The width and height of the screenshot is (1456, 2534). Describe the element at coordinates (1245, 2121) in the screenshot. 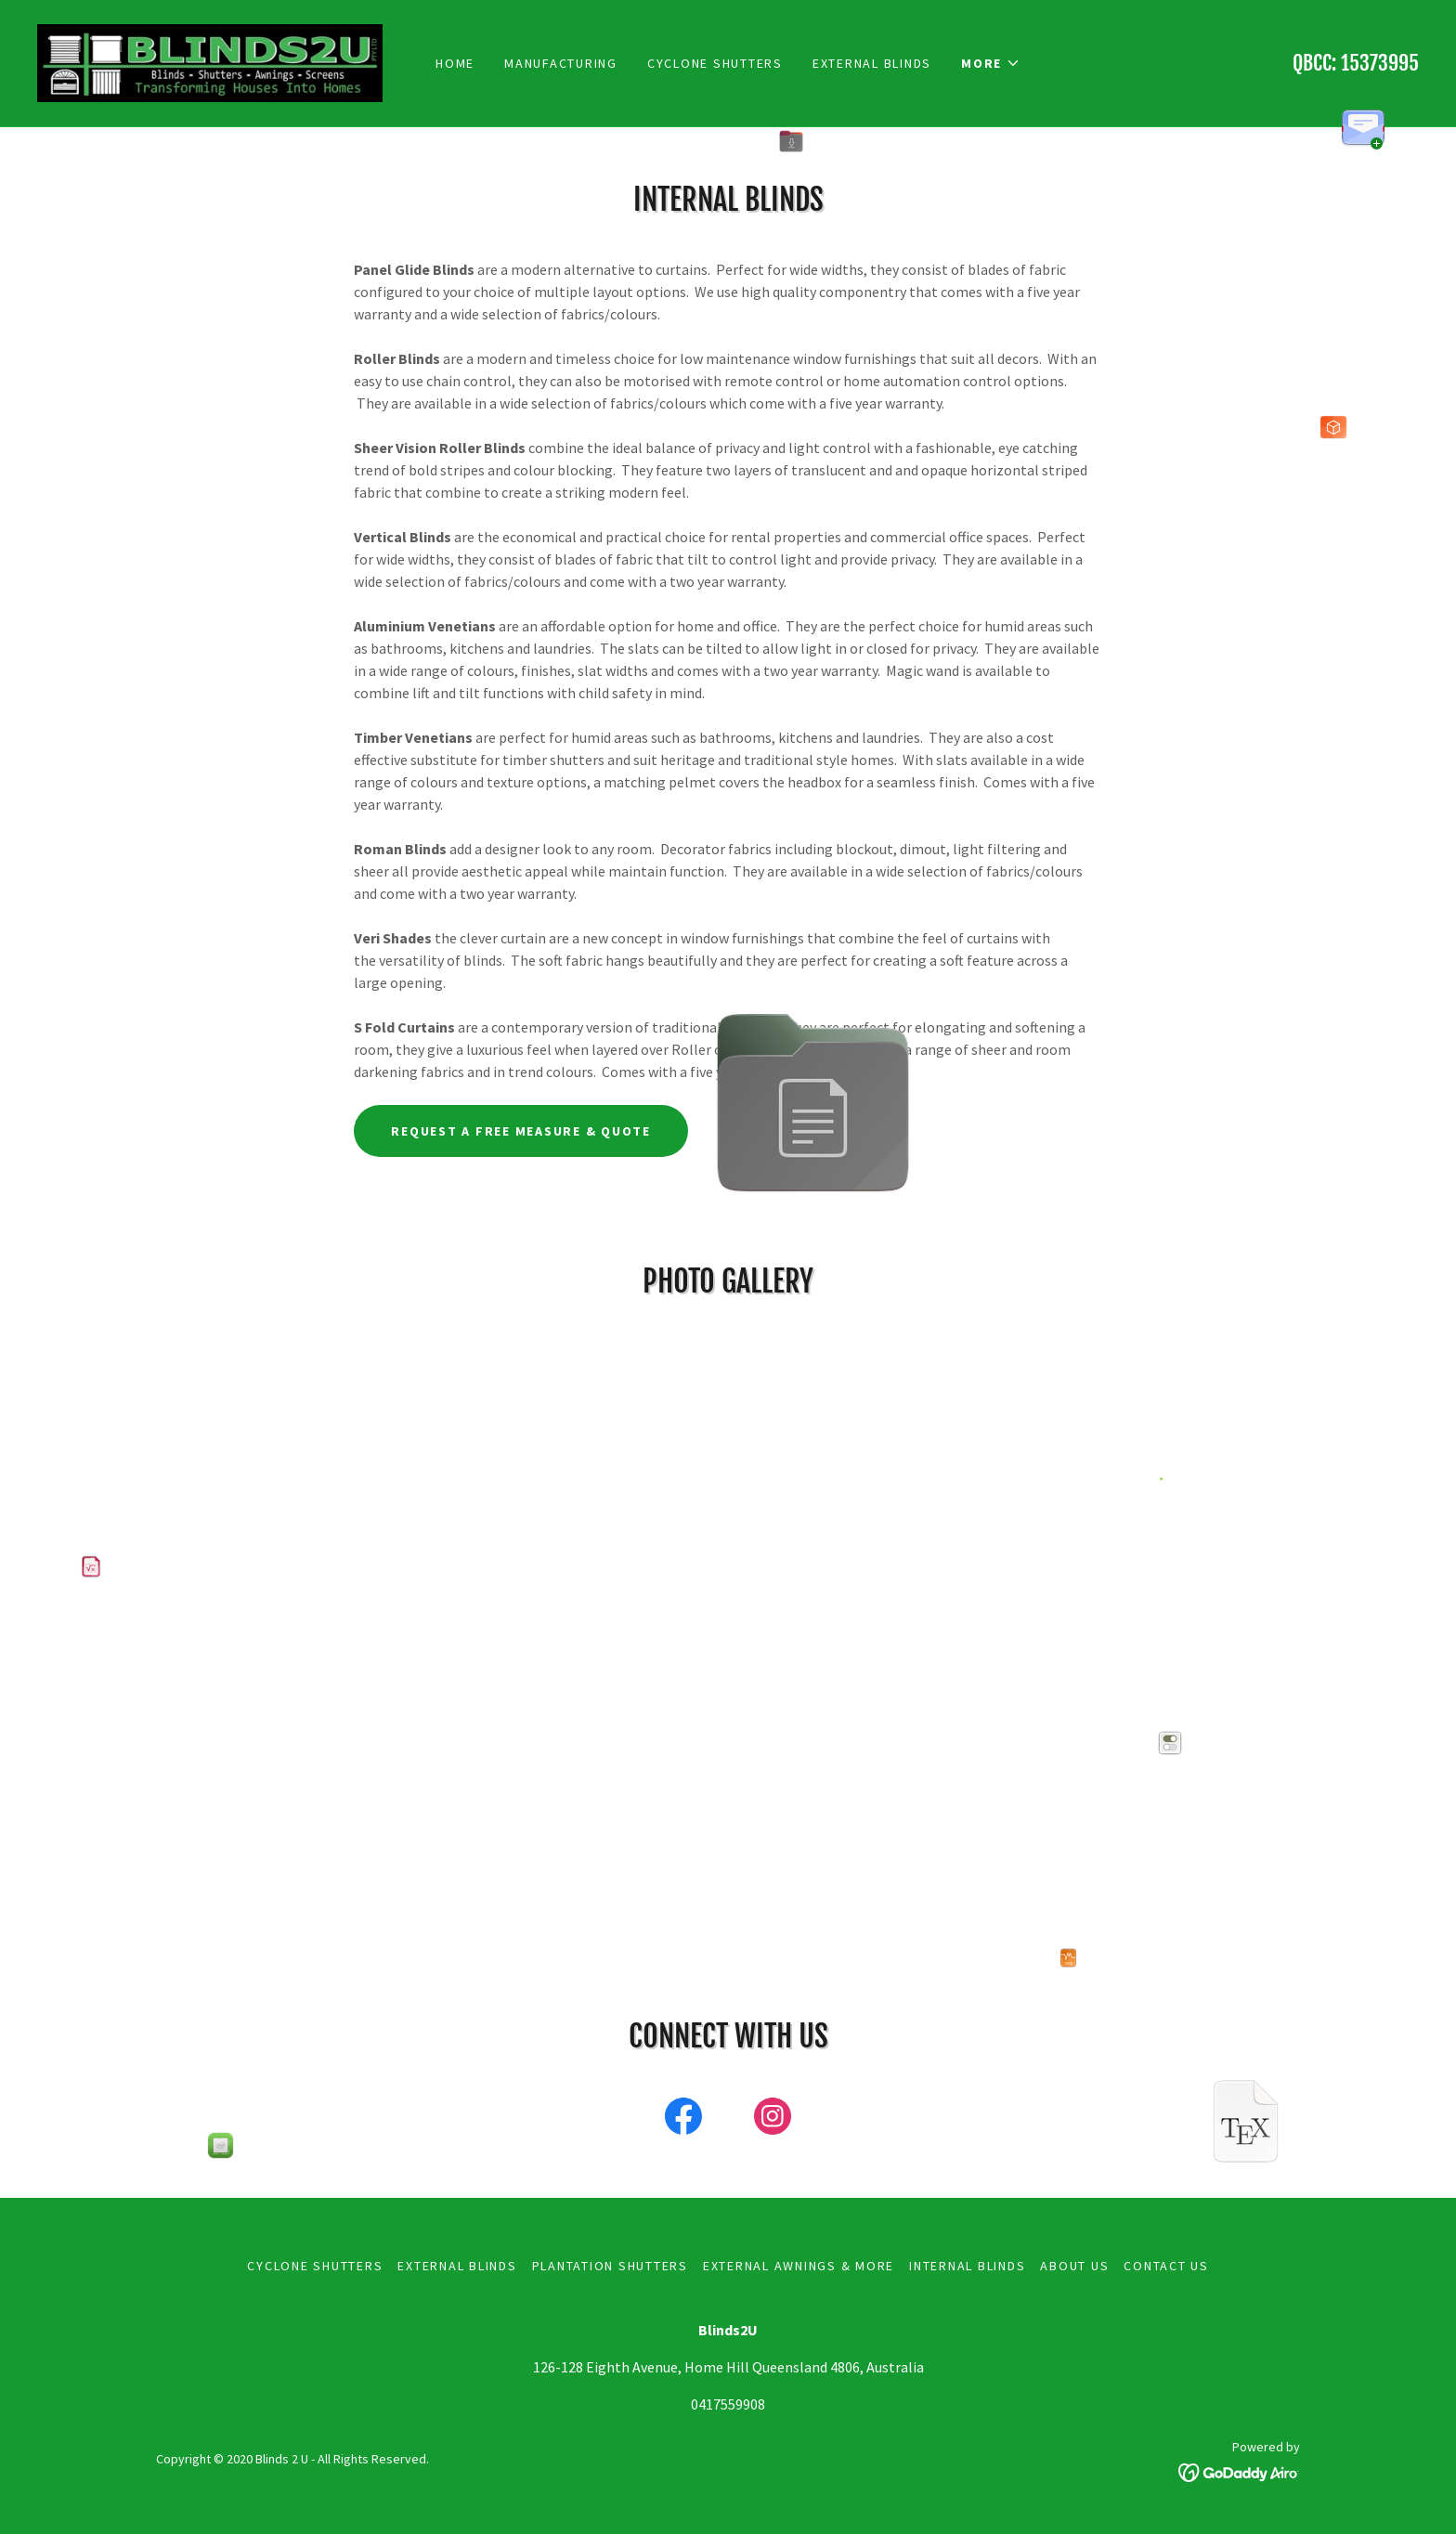

I see `a LaTeX or TeX document file` at that location.